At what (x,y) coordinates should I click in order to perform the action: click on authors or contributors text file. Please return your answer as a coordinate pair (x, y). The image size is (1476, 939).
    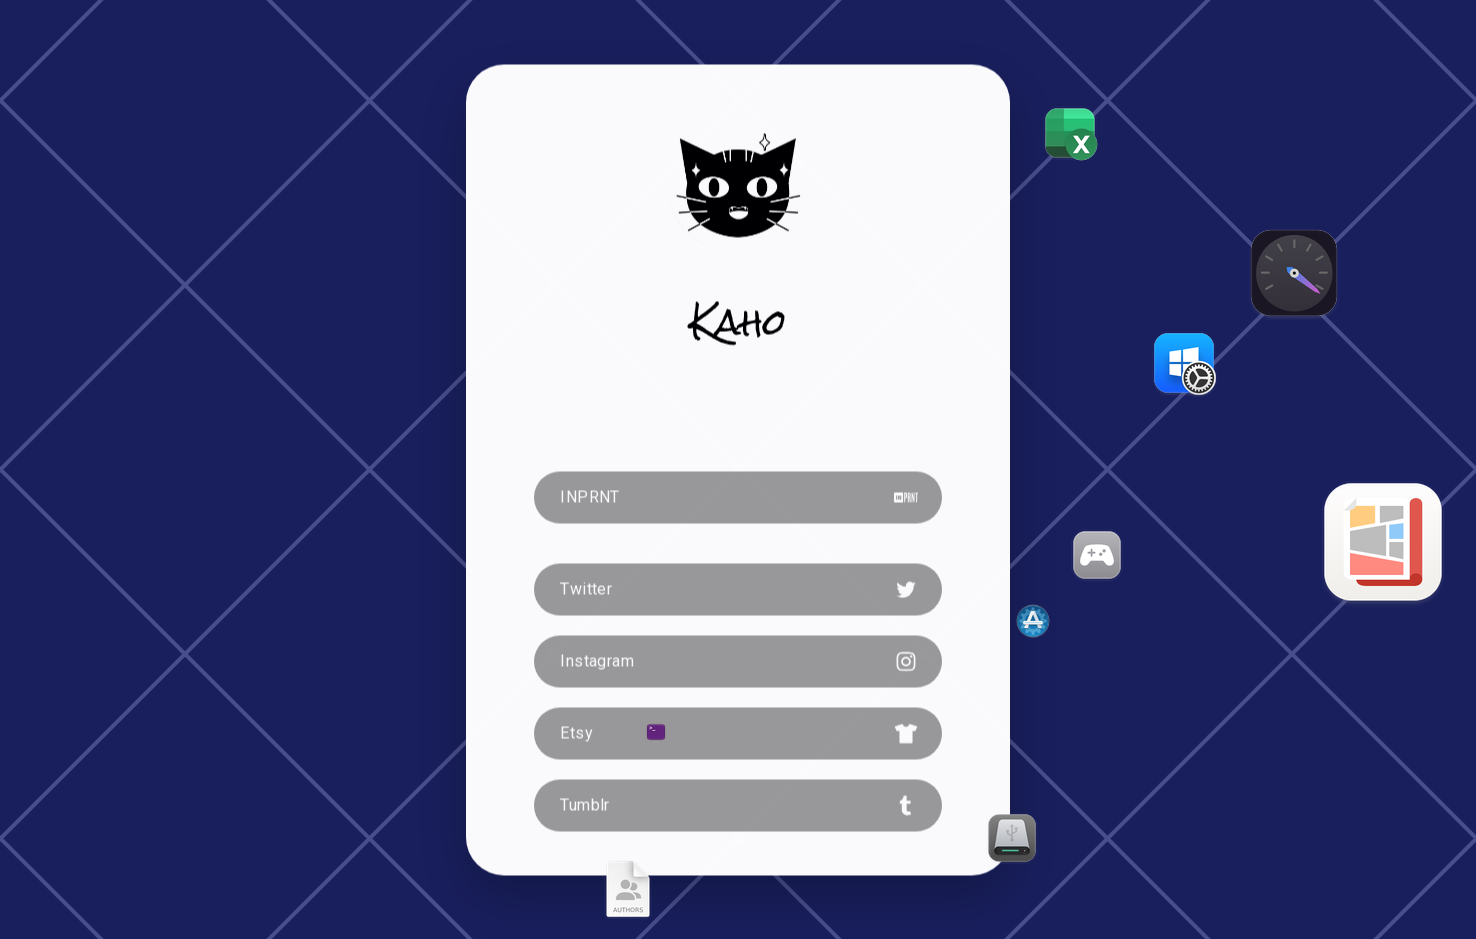
    Looking at the image, I should click on (628, 890).